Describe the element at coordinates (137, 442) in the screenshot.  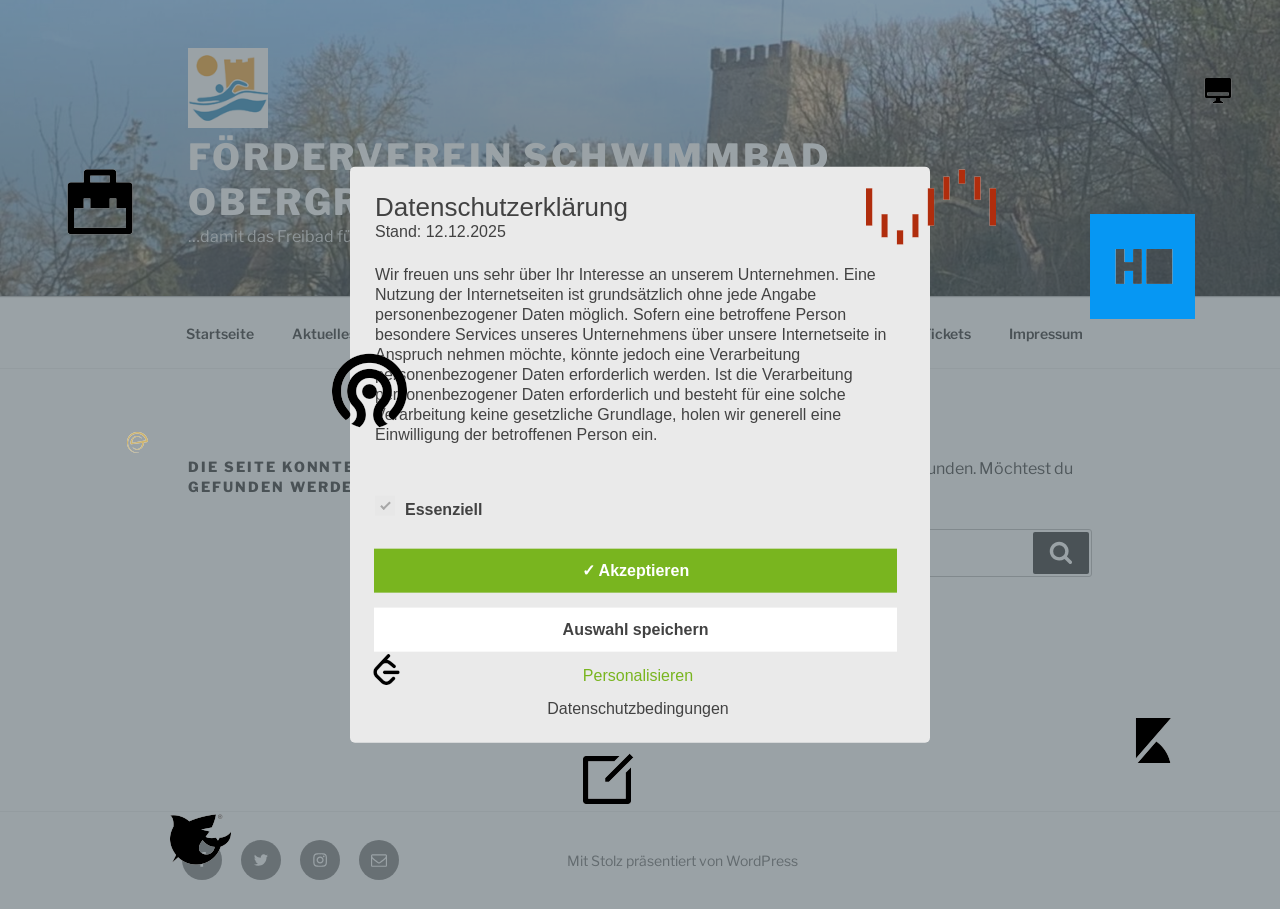
I see `esoteric software company logo` at that location.